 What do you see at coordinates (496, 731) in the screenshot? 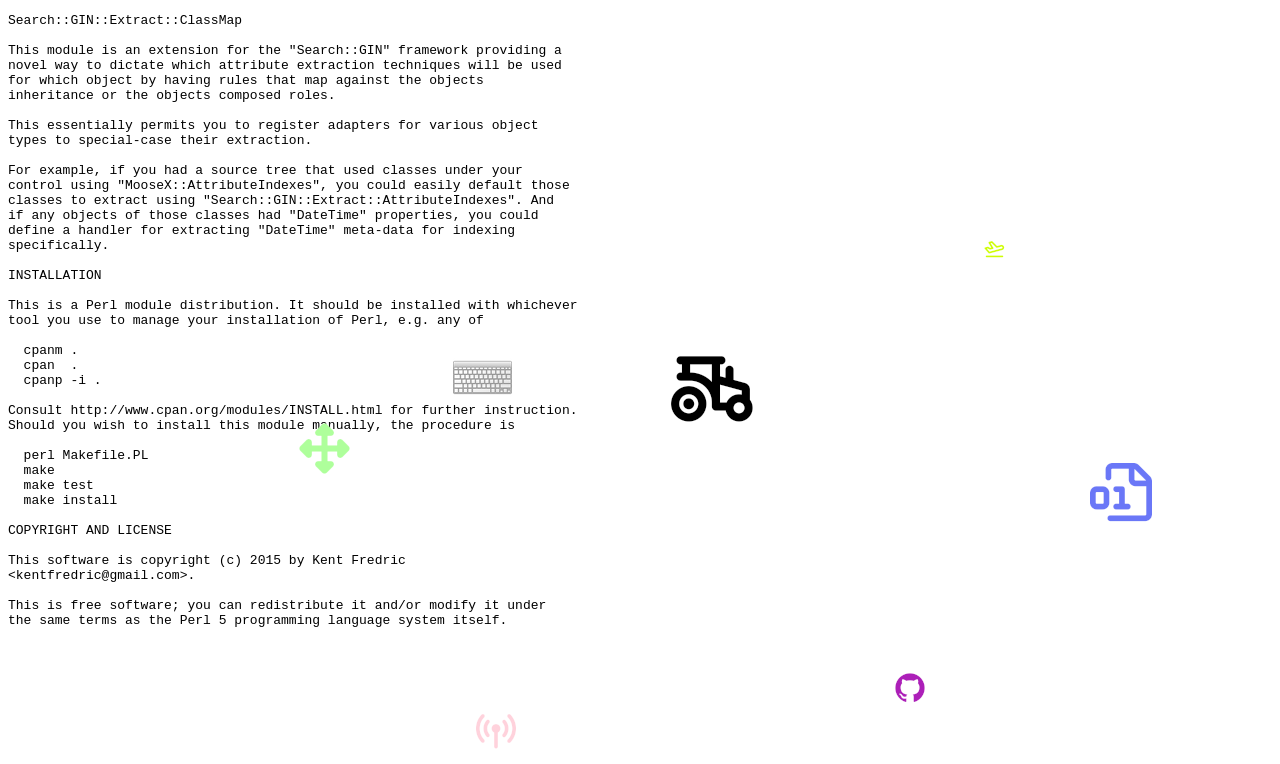
I see `start a live broadcast or stream` at bounding box center [496, 731].